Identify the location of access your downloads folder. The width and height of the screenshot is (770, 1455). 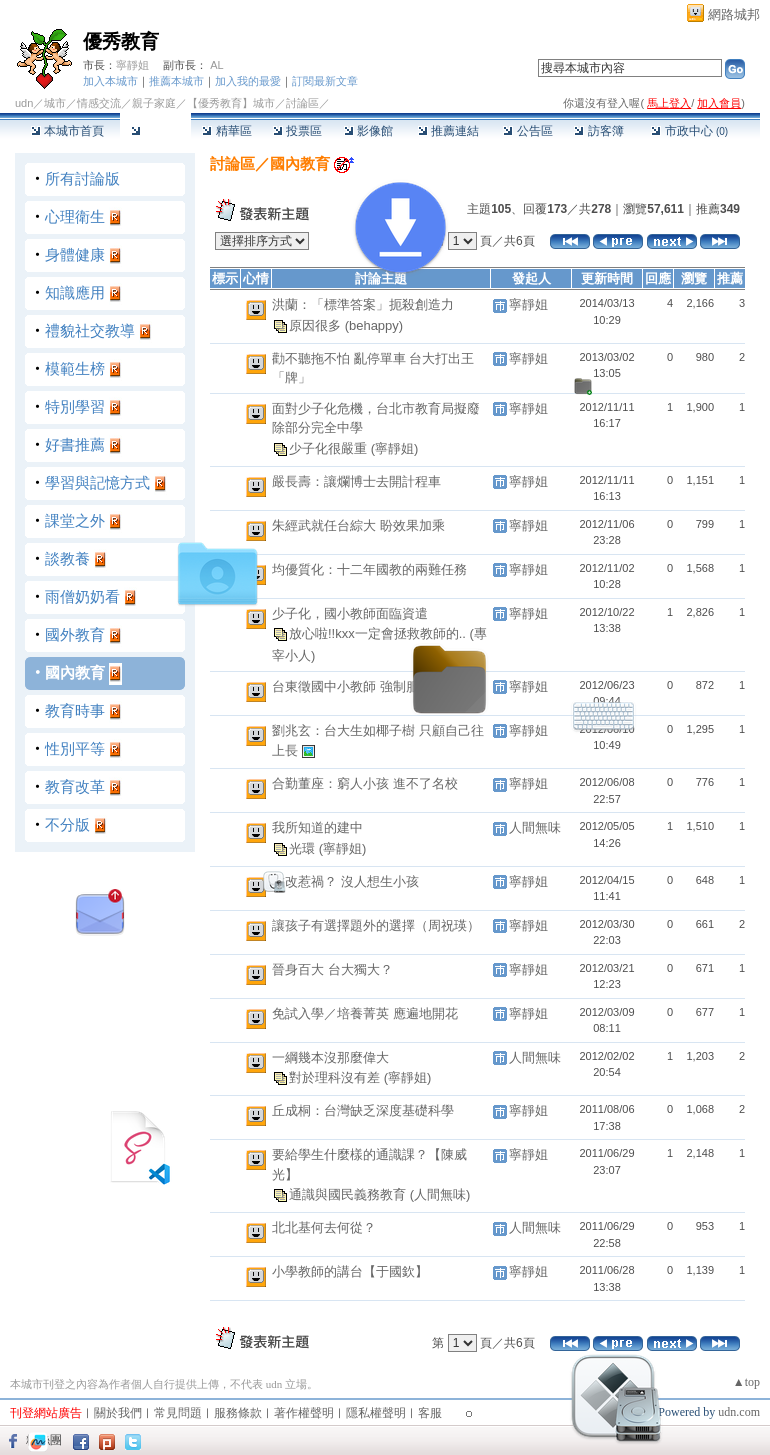
(400, 227).